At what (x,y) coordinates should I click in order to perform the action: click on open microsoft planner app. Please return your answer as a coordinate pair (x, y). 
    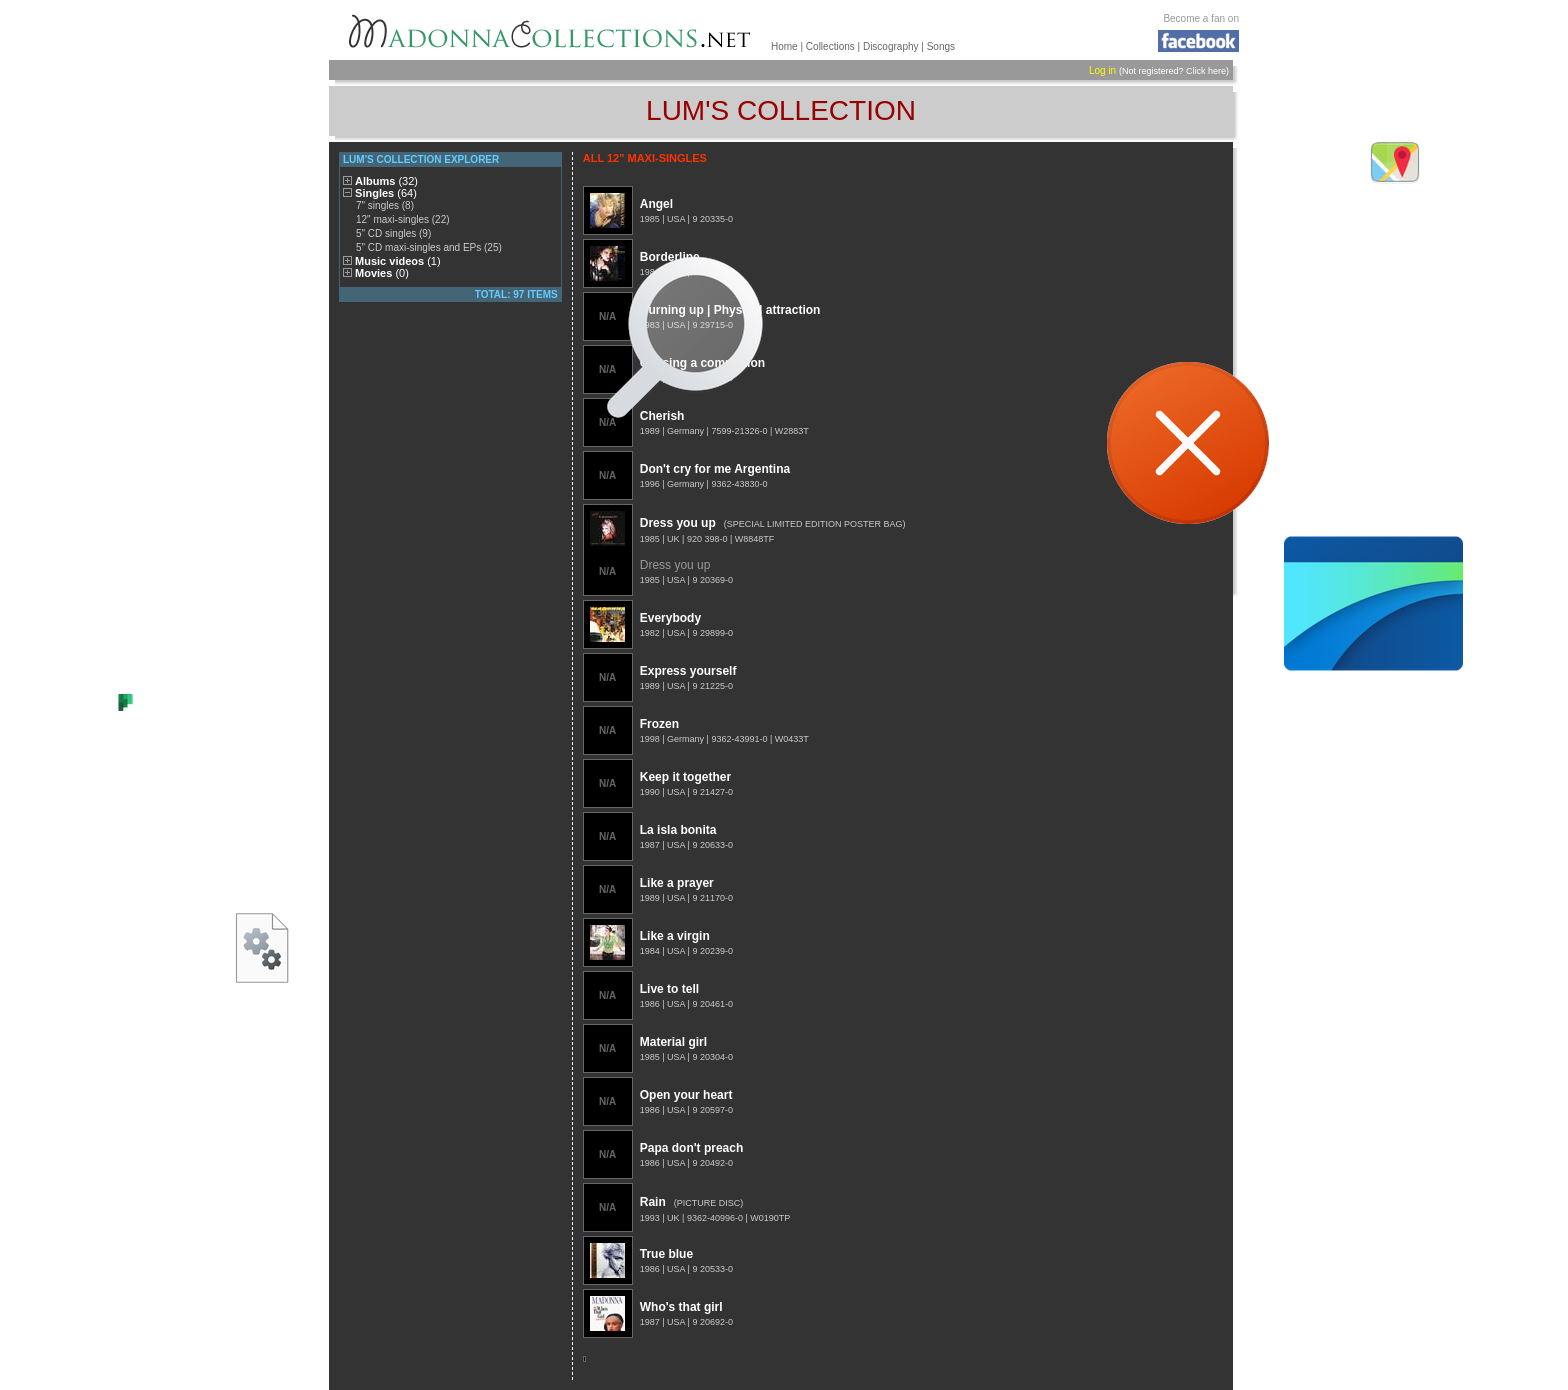
    Looking at the image, I should click on (125, 702).